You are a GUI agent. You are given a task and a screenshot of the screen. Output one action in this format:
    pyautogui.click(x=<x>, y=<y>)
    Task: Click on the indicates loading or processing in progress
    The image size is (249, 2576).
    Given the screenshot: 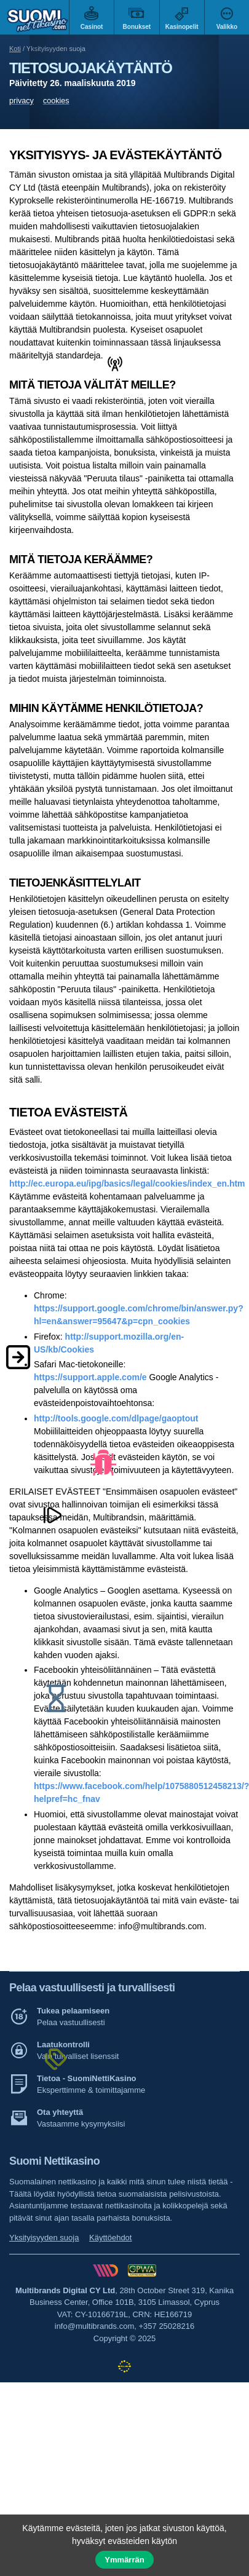 What is the action you would take?
    pyautogui.click(x=56, y=1698)
    